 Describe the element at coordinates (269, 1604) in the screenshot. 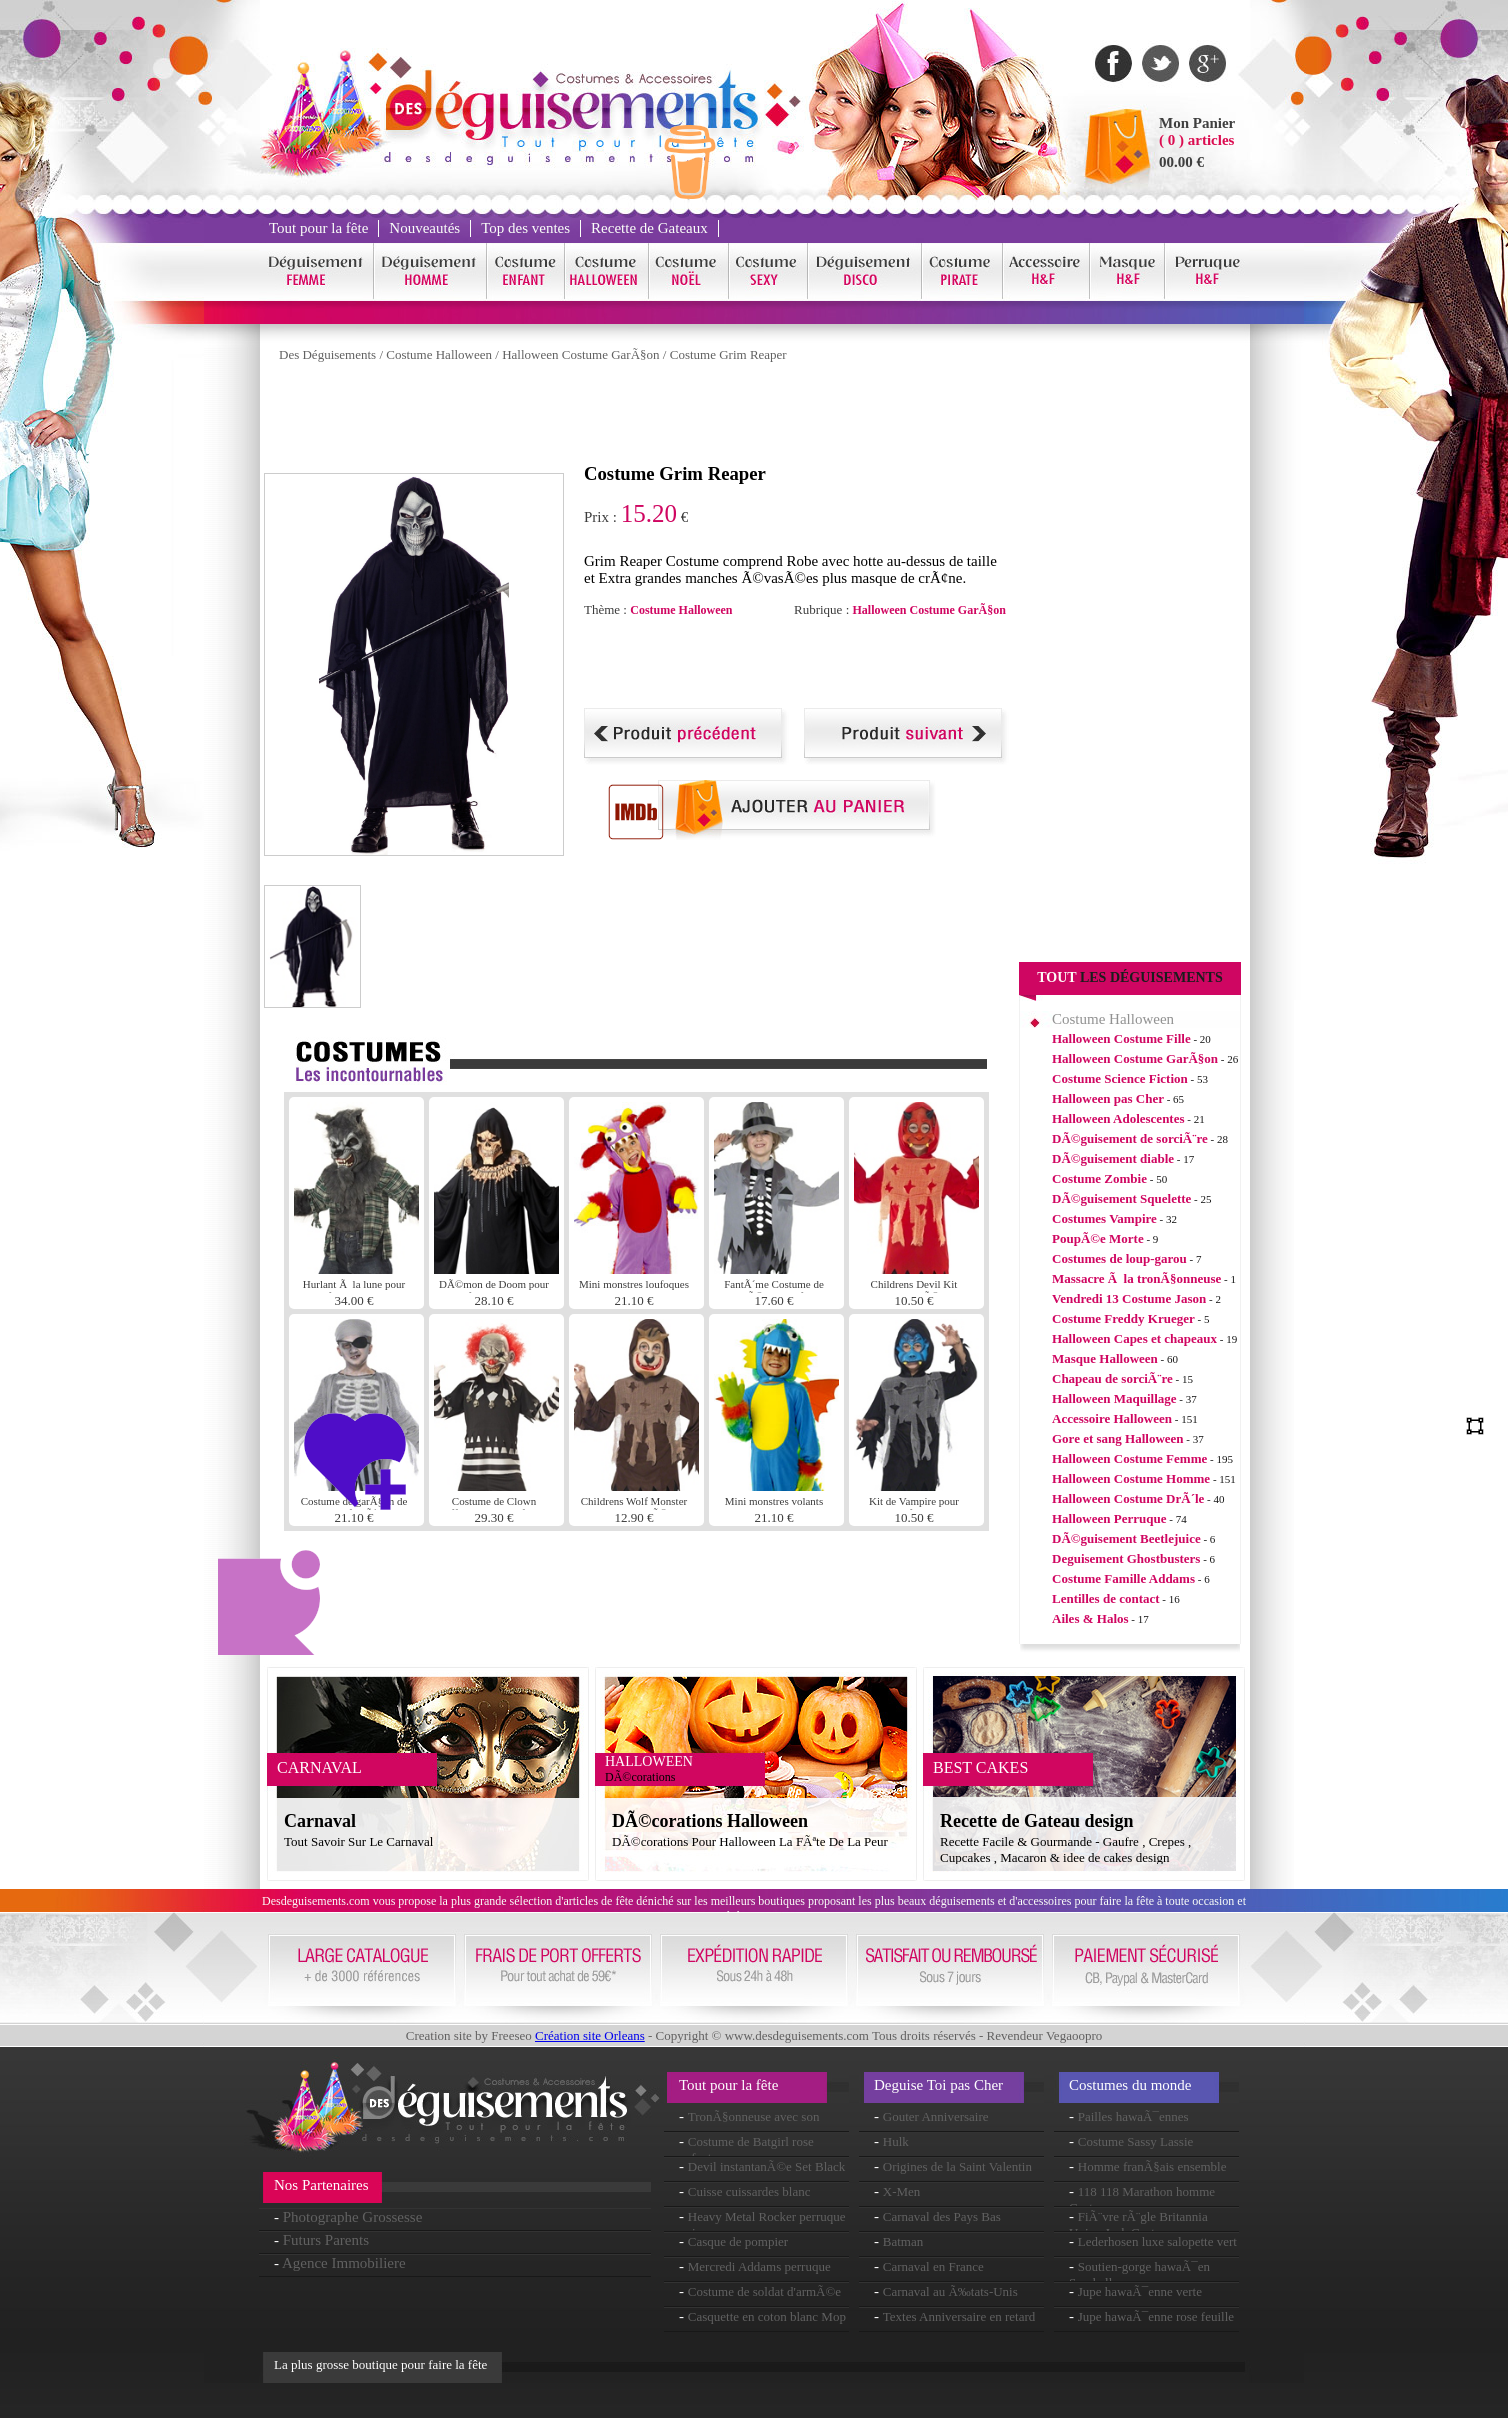

I see `remixicon logo` at that location.